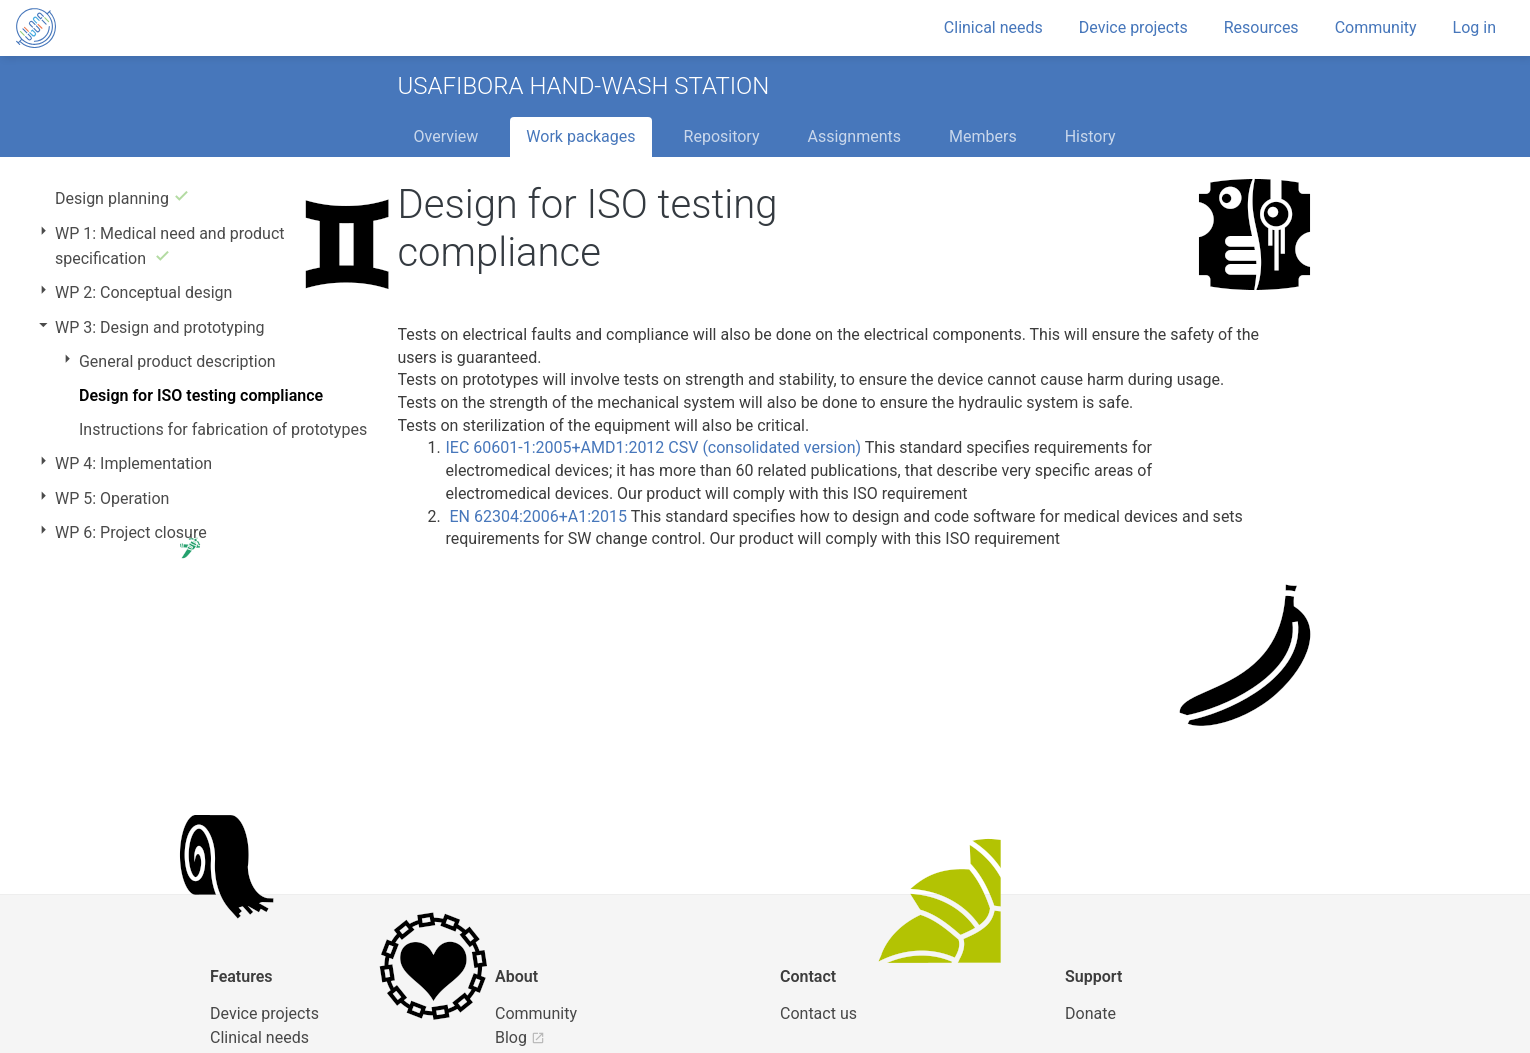  I want to click on gemini zodiac sign indicator, so click(347, 244).